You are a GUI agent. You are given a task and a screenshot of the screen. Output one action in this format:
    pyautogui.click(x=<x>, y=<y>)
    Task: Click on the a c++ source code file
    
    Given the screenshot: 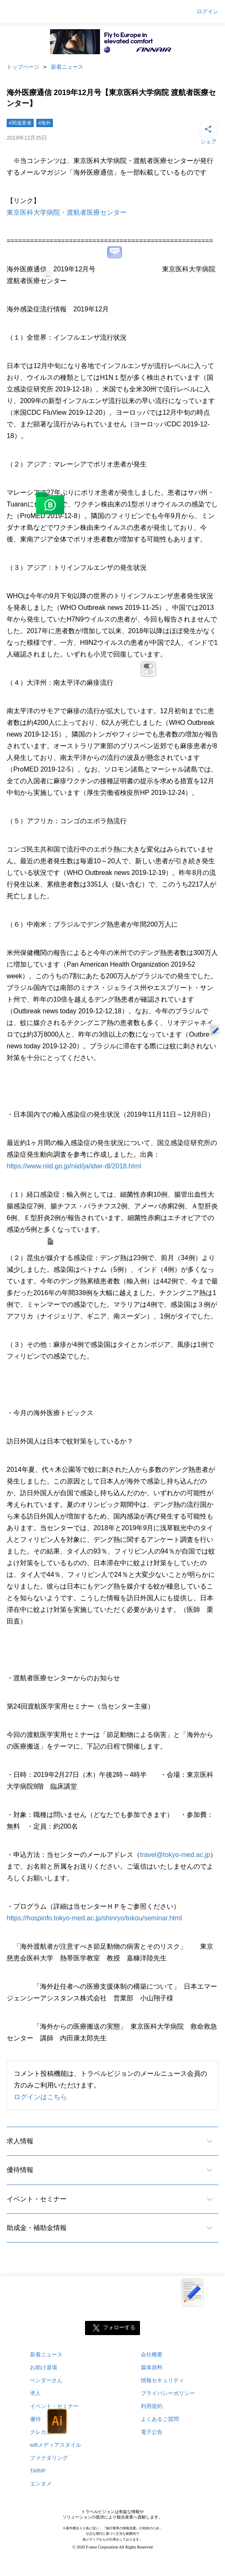 What is the action you would take?
    pyautogui.click(x=48, y=275)
    